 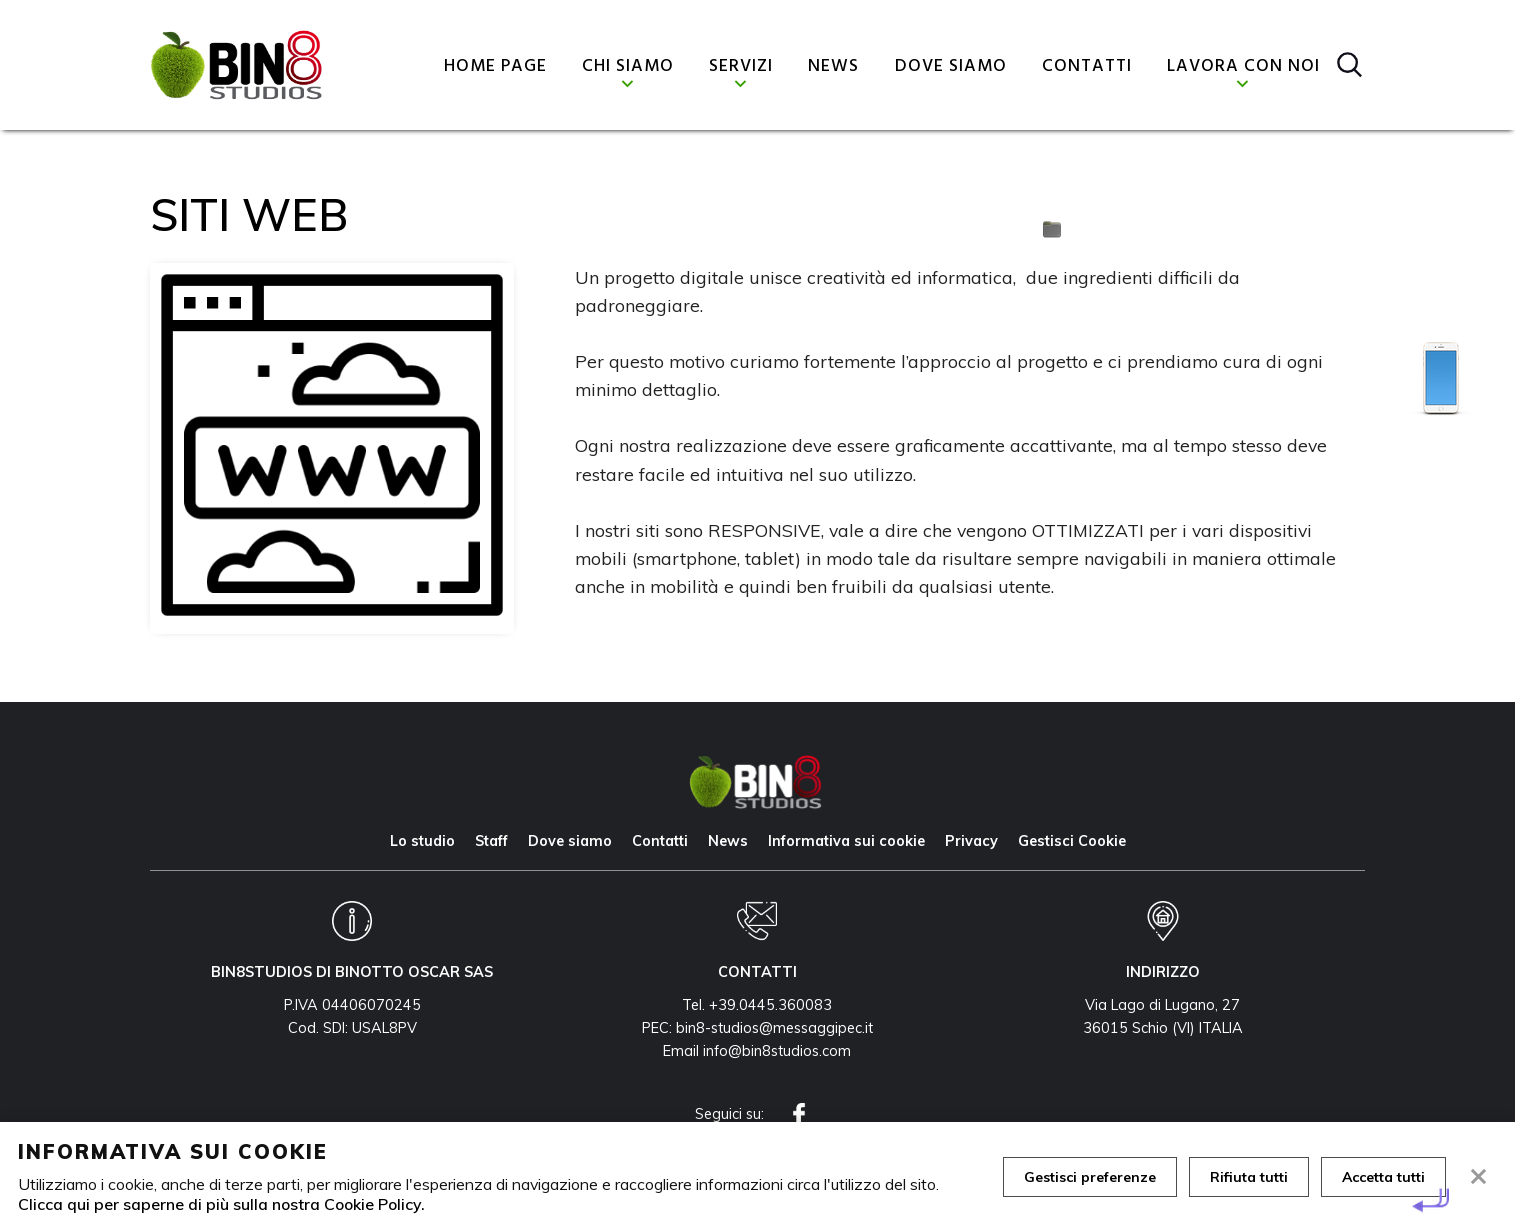 I want to click on indicates a connected iPhone device, so click(x=1441, y=379).